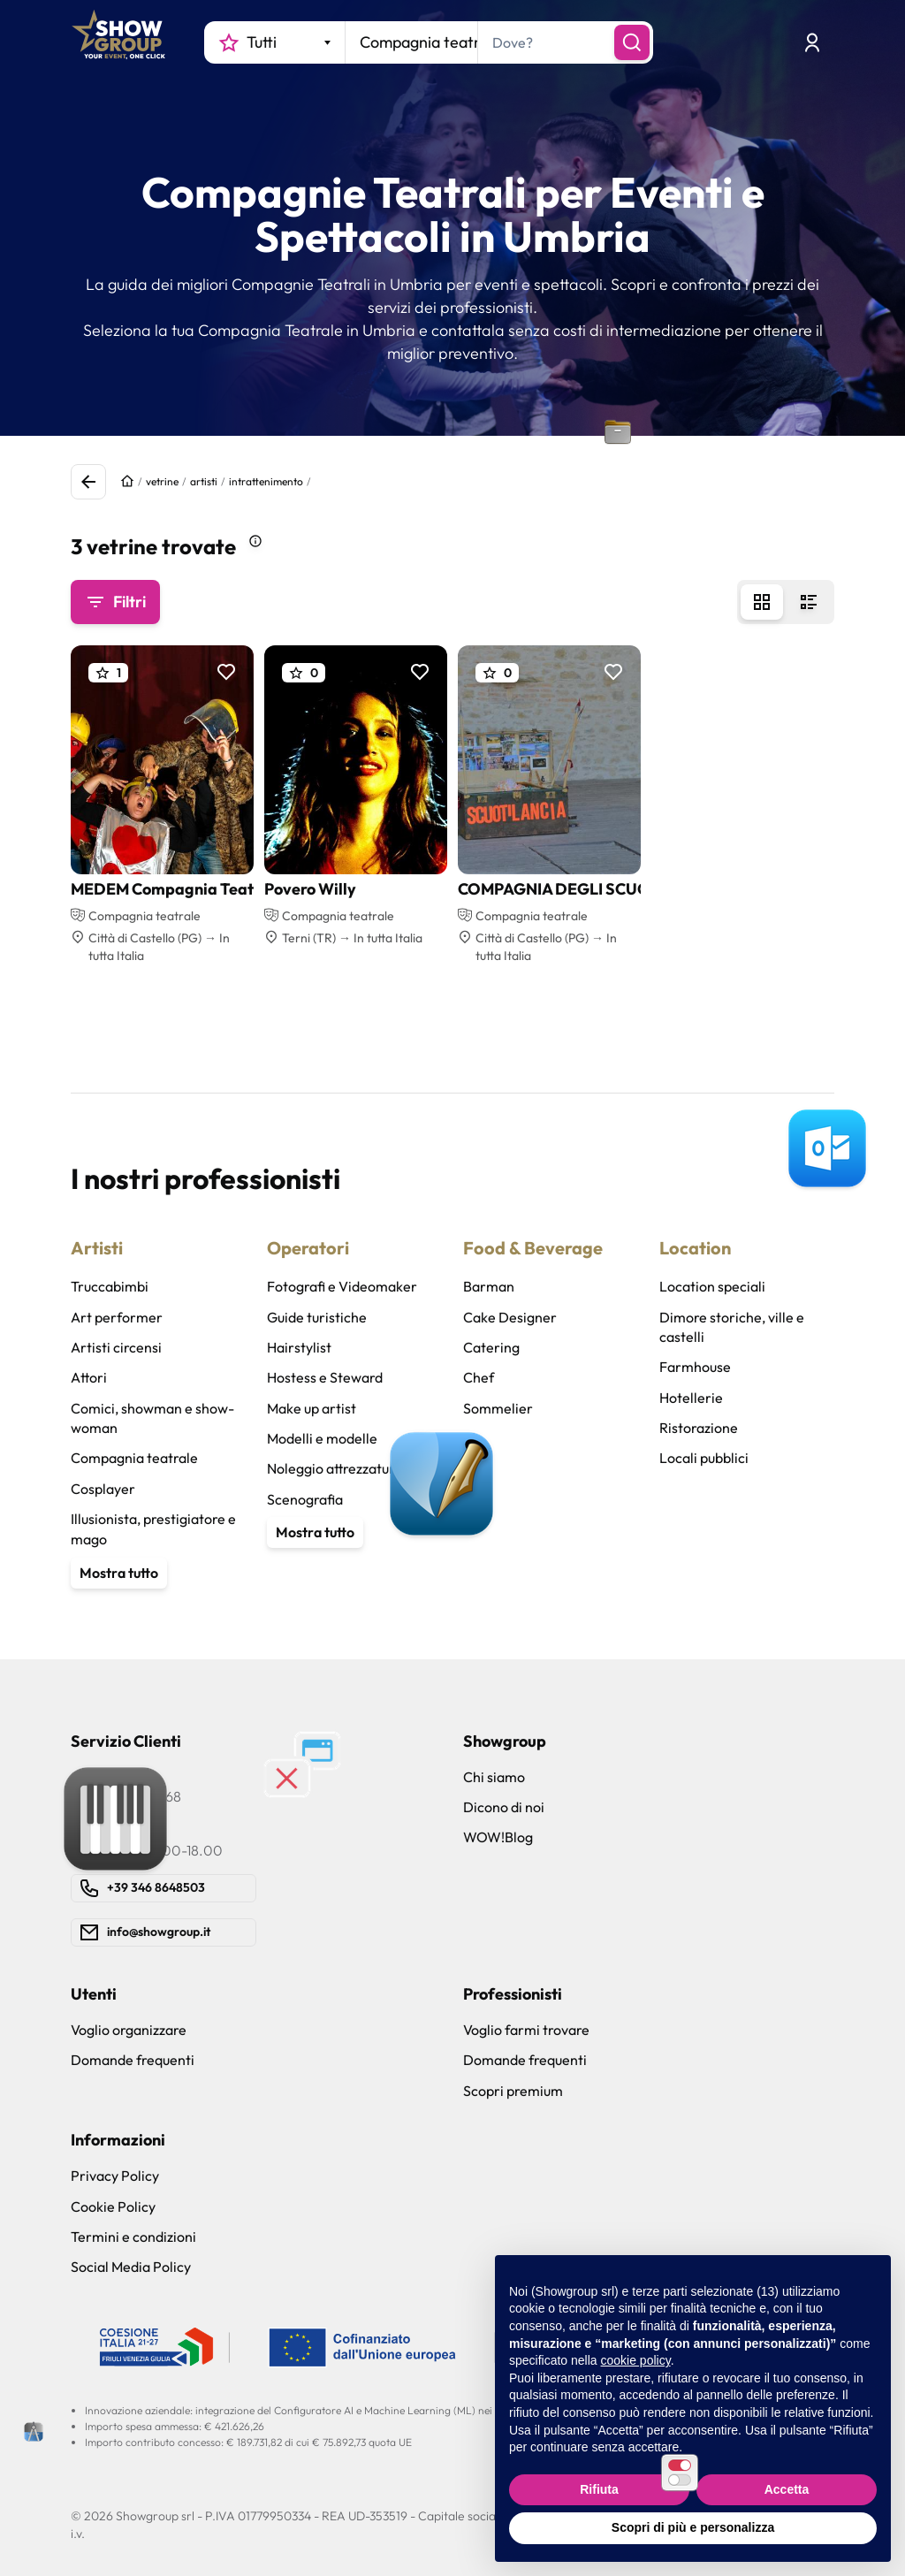 Image resolution: width=905 pixels, height=2576 pixels. I want to click on open the file manager, so click(618, 431).